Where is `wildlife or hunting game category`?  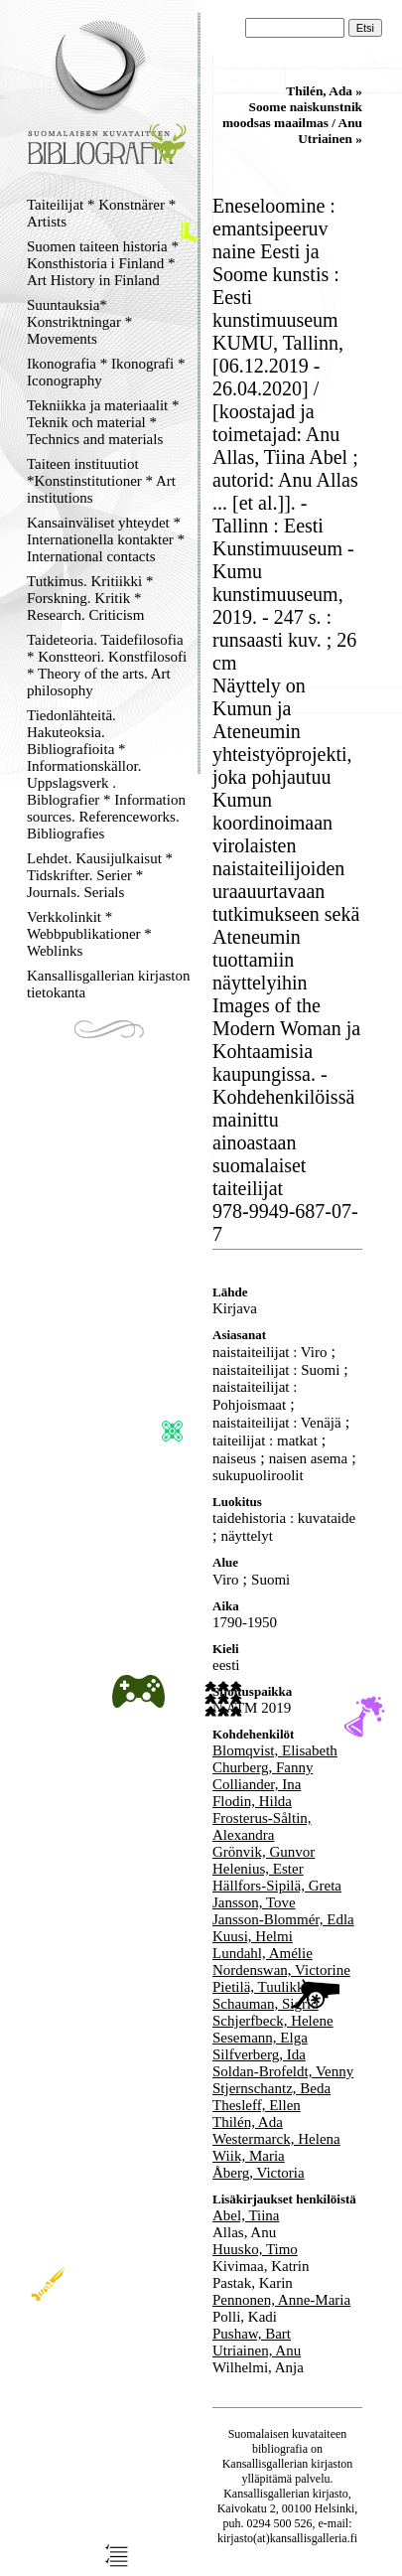
wildlife or hunting game category is located at coordinates (168, 143).